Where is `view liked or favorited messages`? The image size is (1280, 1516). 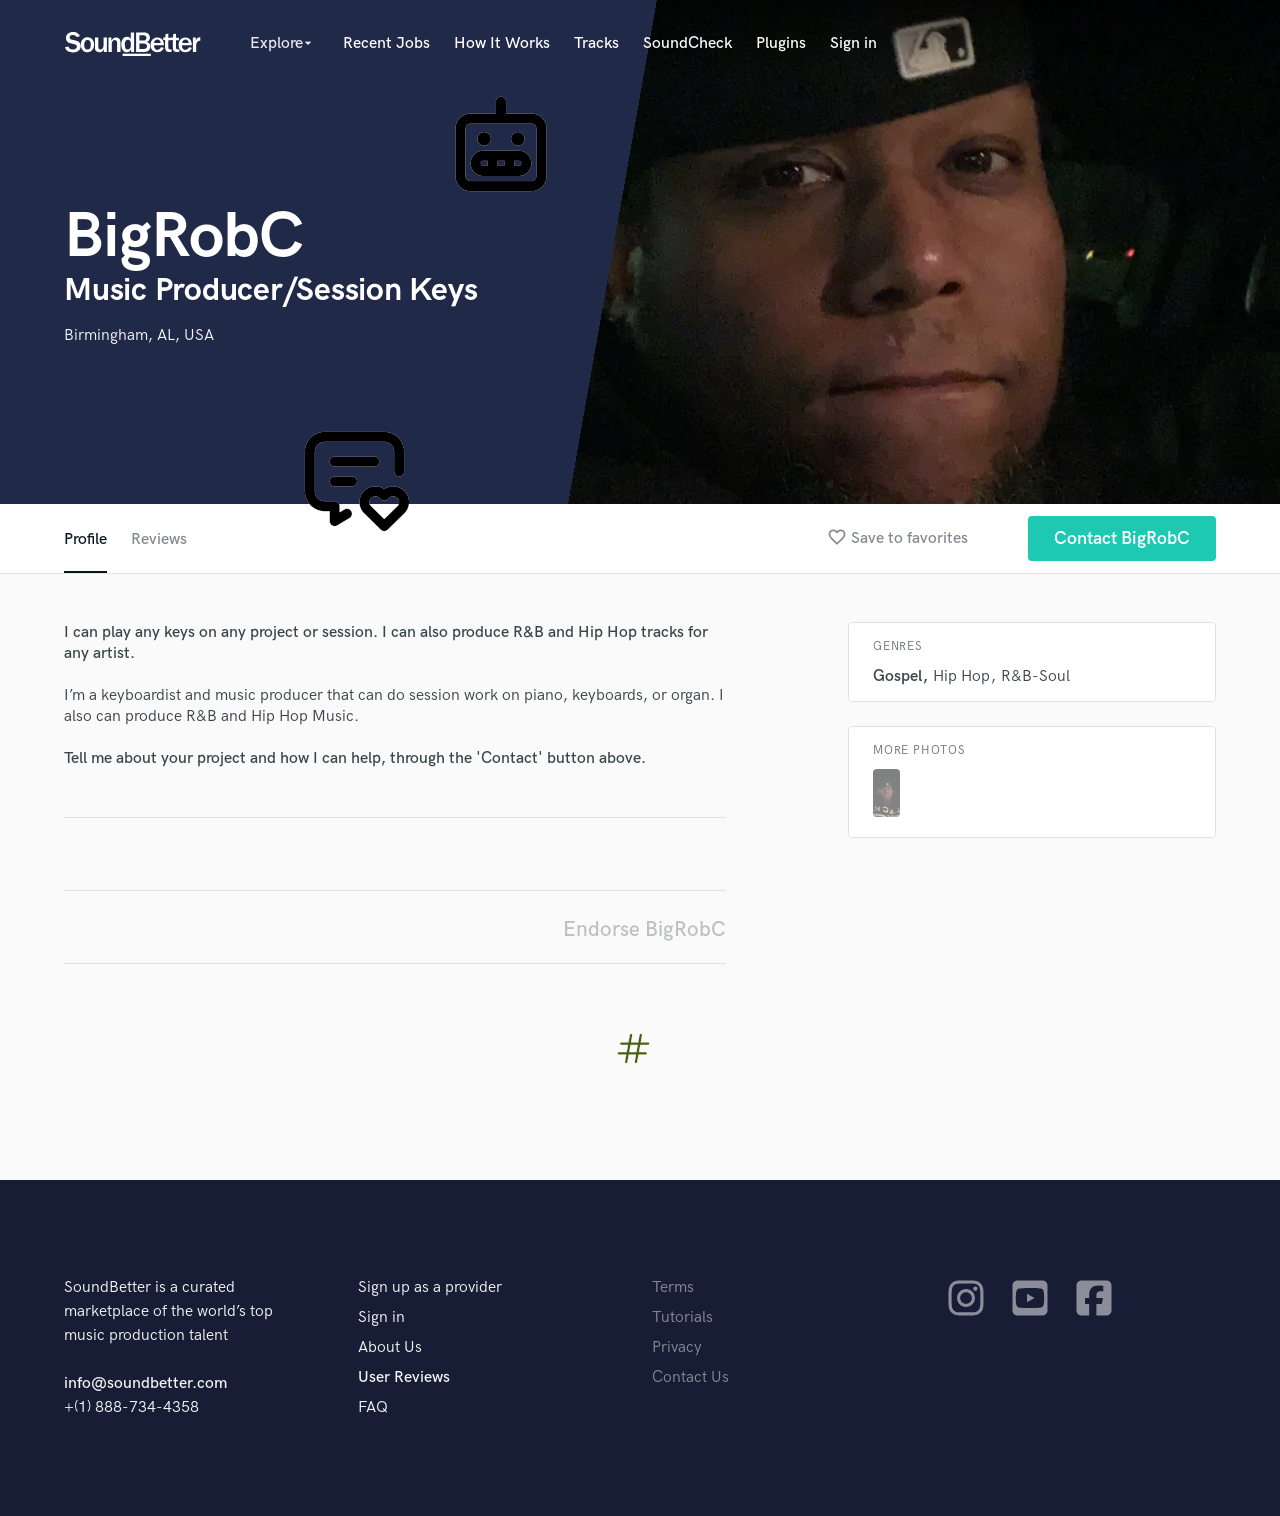
view liked or favorited messages is located at coordinates (354, 476).